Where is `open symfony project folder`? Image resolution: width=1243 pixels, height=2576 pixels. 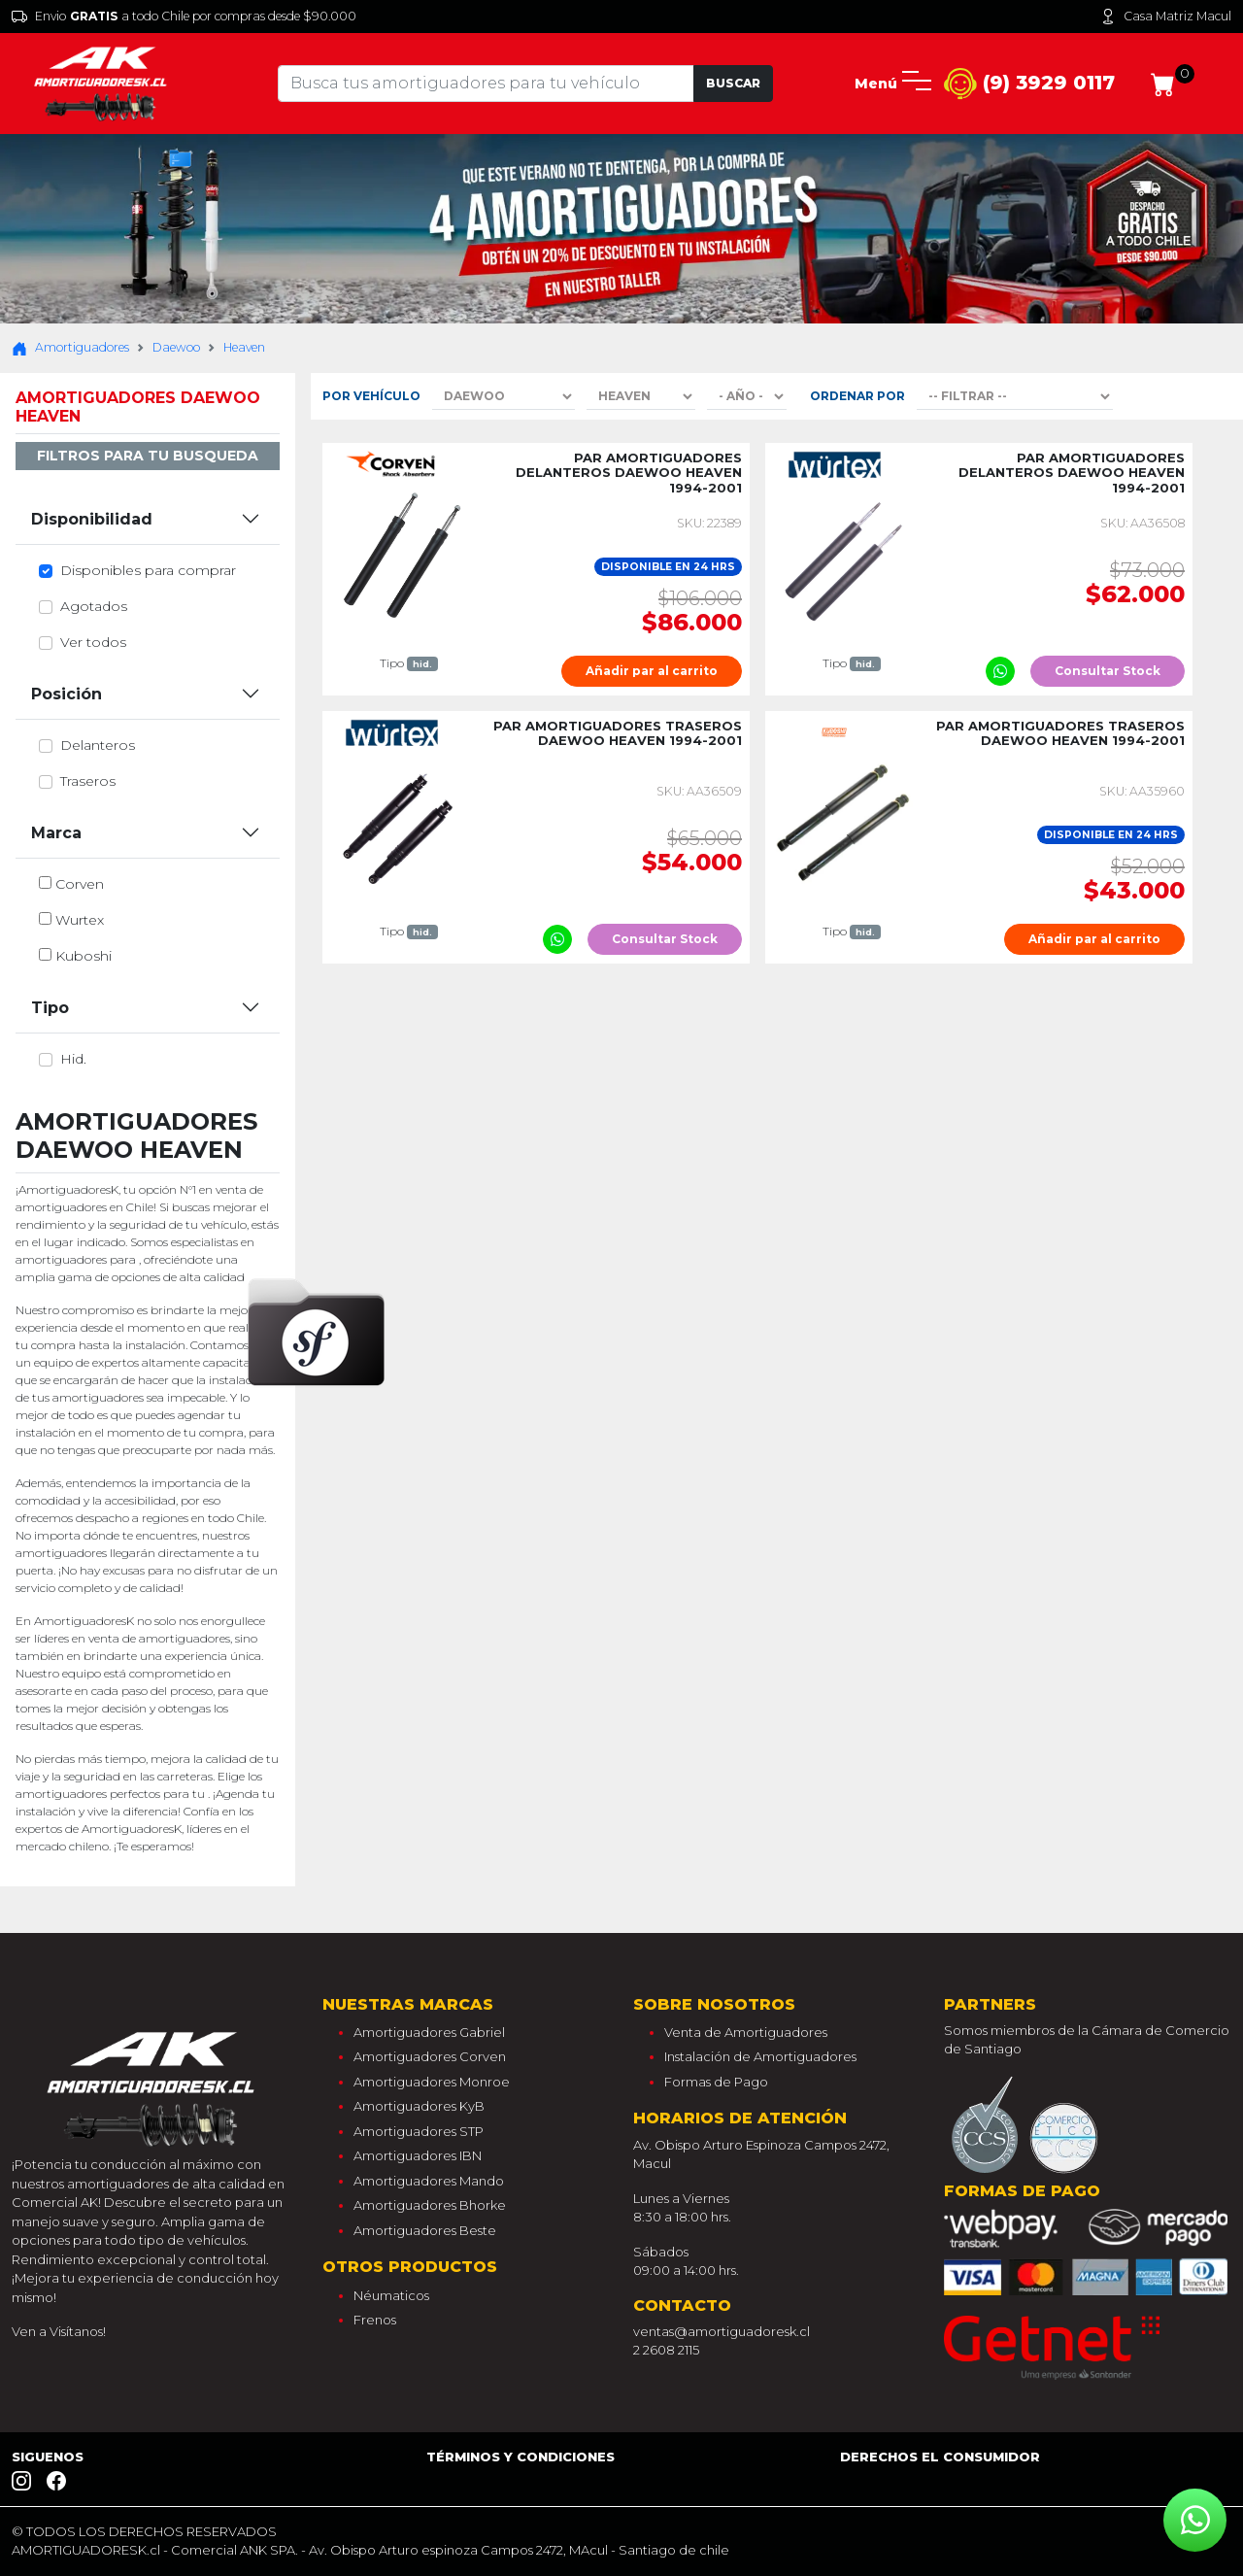 open symfony project folder is located at coordinates (316, 1336).